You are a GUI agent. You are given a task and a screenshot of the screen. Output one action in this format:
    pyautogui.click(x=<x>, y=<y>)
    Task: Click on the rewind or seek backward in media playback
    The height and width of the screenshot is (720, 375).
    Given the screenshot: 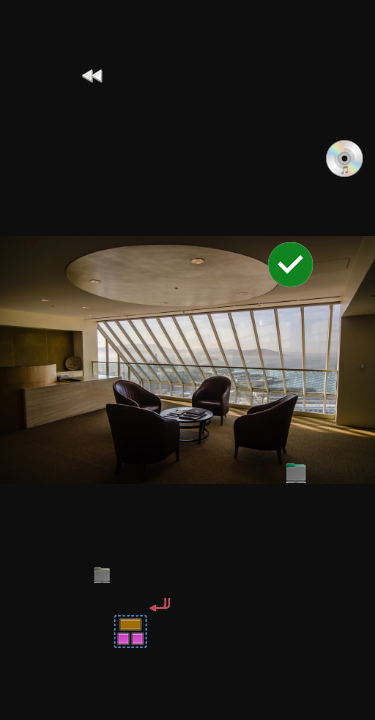 What is the action you would take?
    pyautogui.click(x=91, y=75)
    